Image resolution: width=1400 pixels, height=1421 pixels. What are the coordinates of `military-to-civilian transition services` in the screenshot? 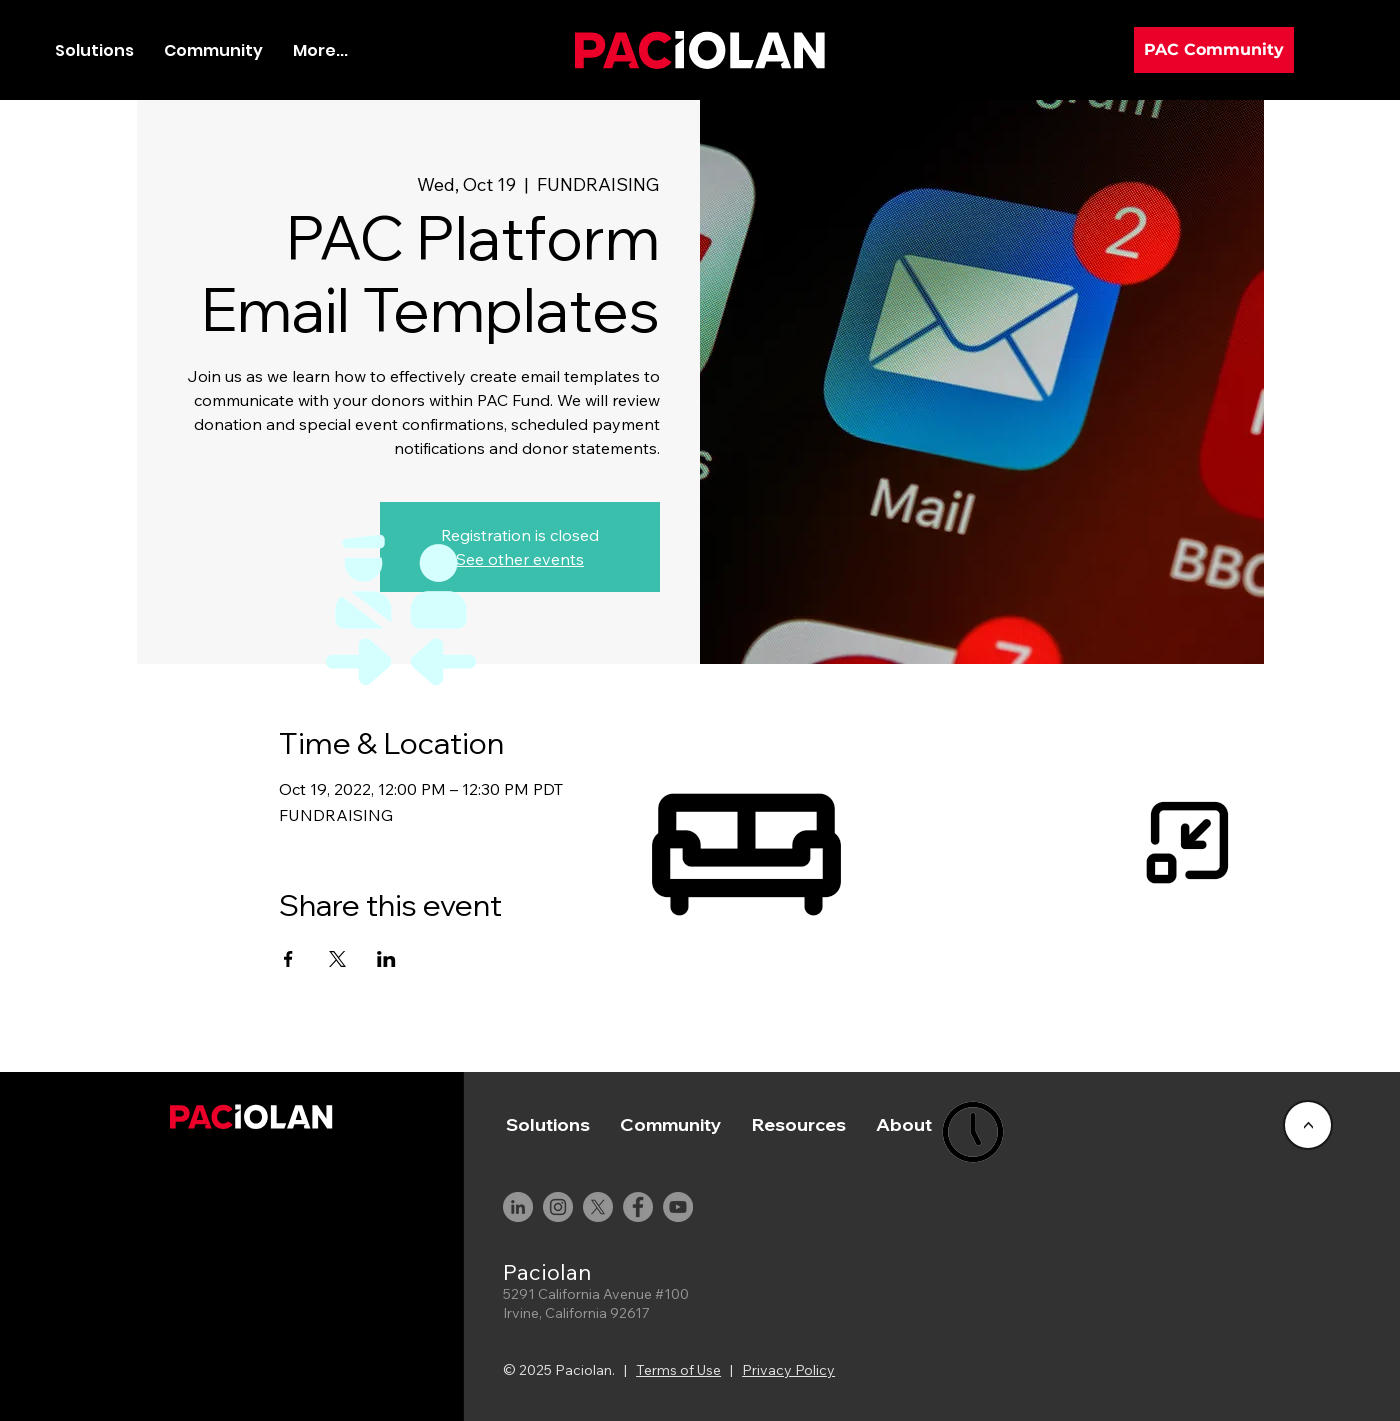 It's located at (401, 610).